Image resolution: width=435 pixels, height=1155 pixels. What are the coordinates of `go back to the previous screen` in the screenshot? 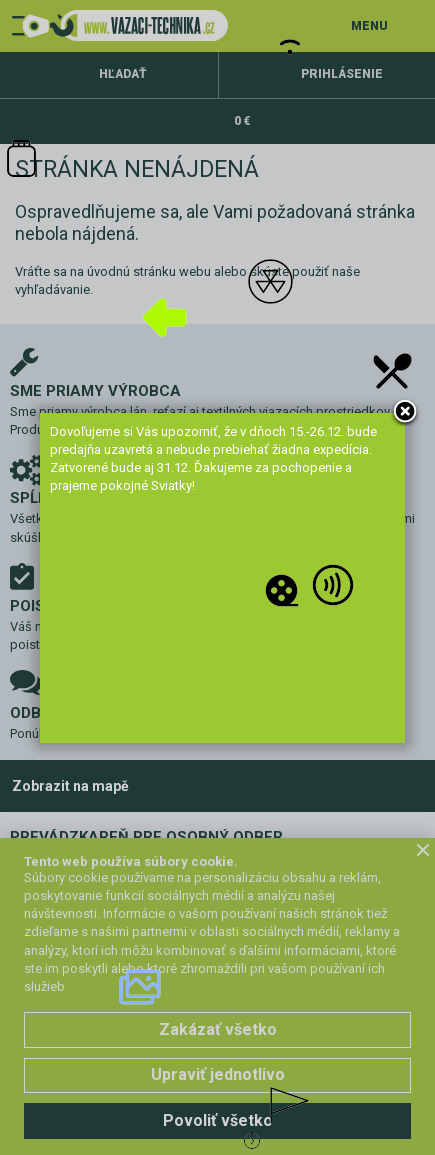 It's located at (164, 317).